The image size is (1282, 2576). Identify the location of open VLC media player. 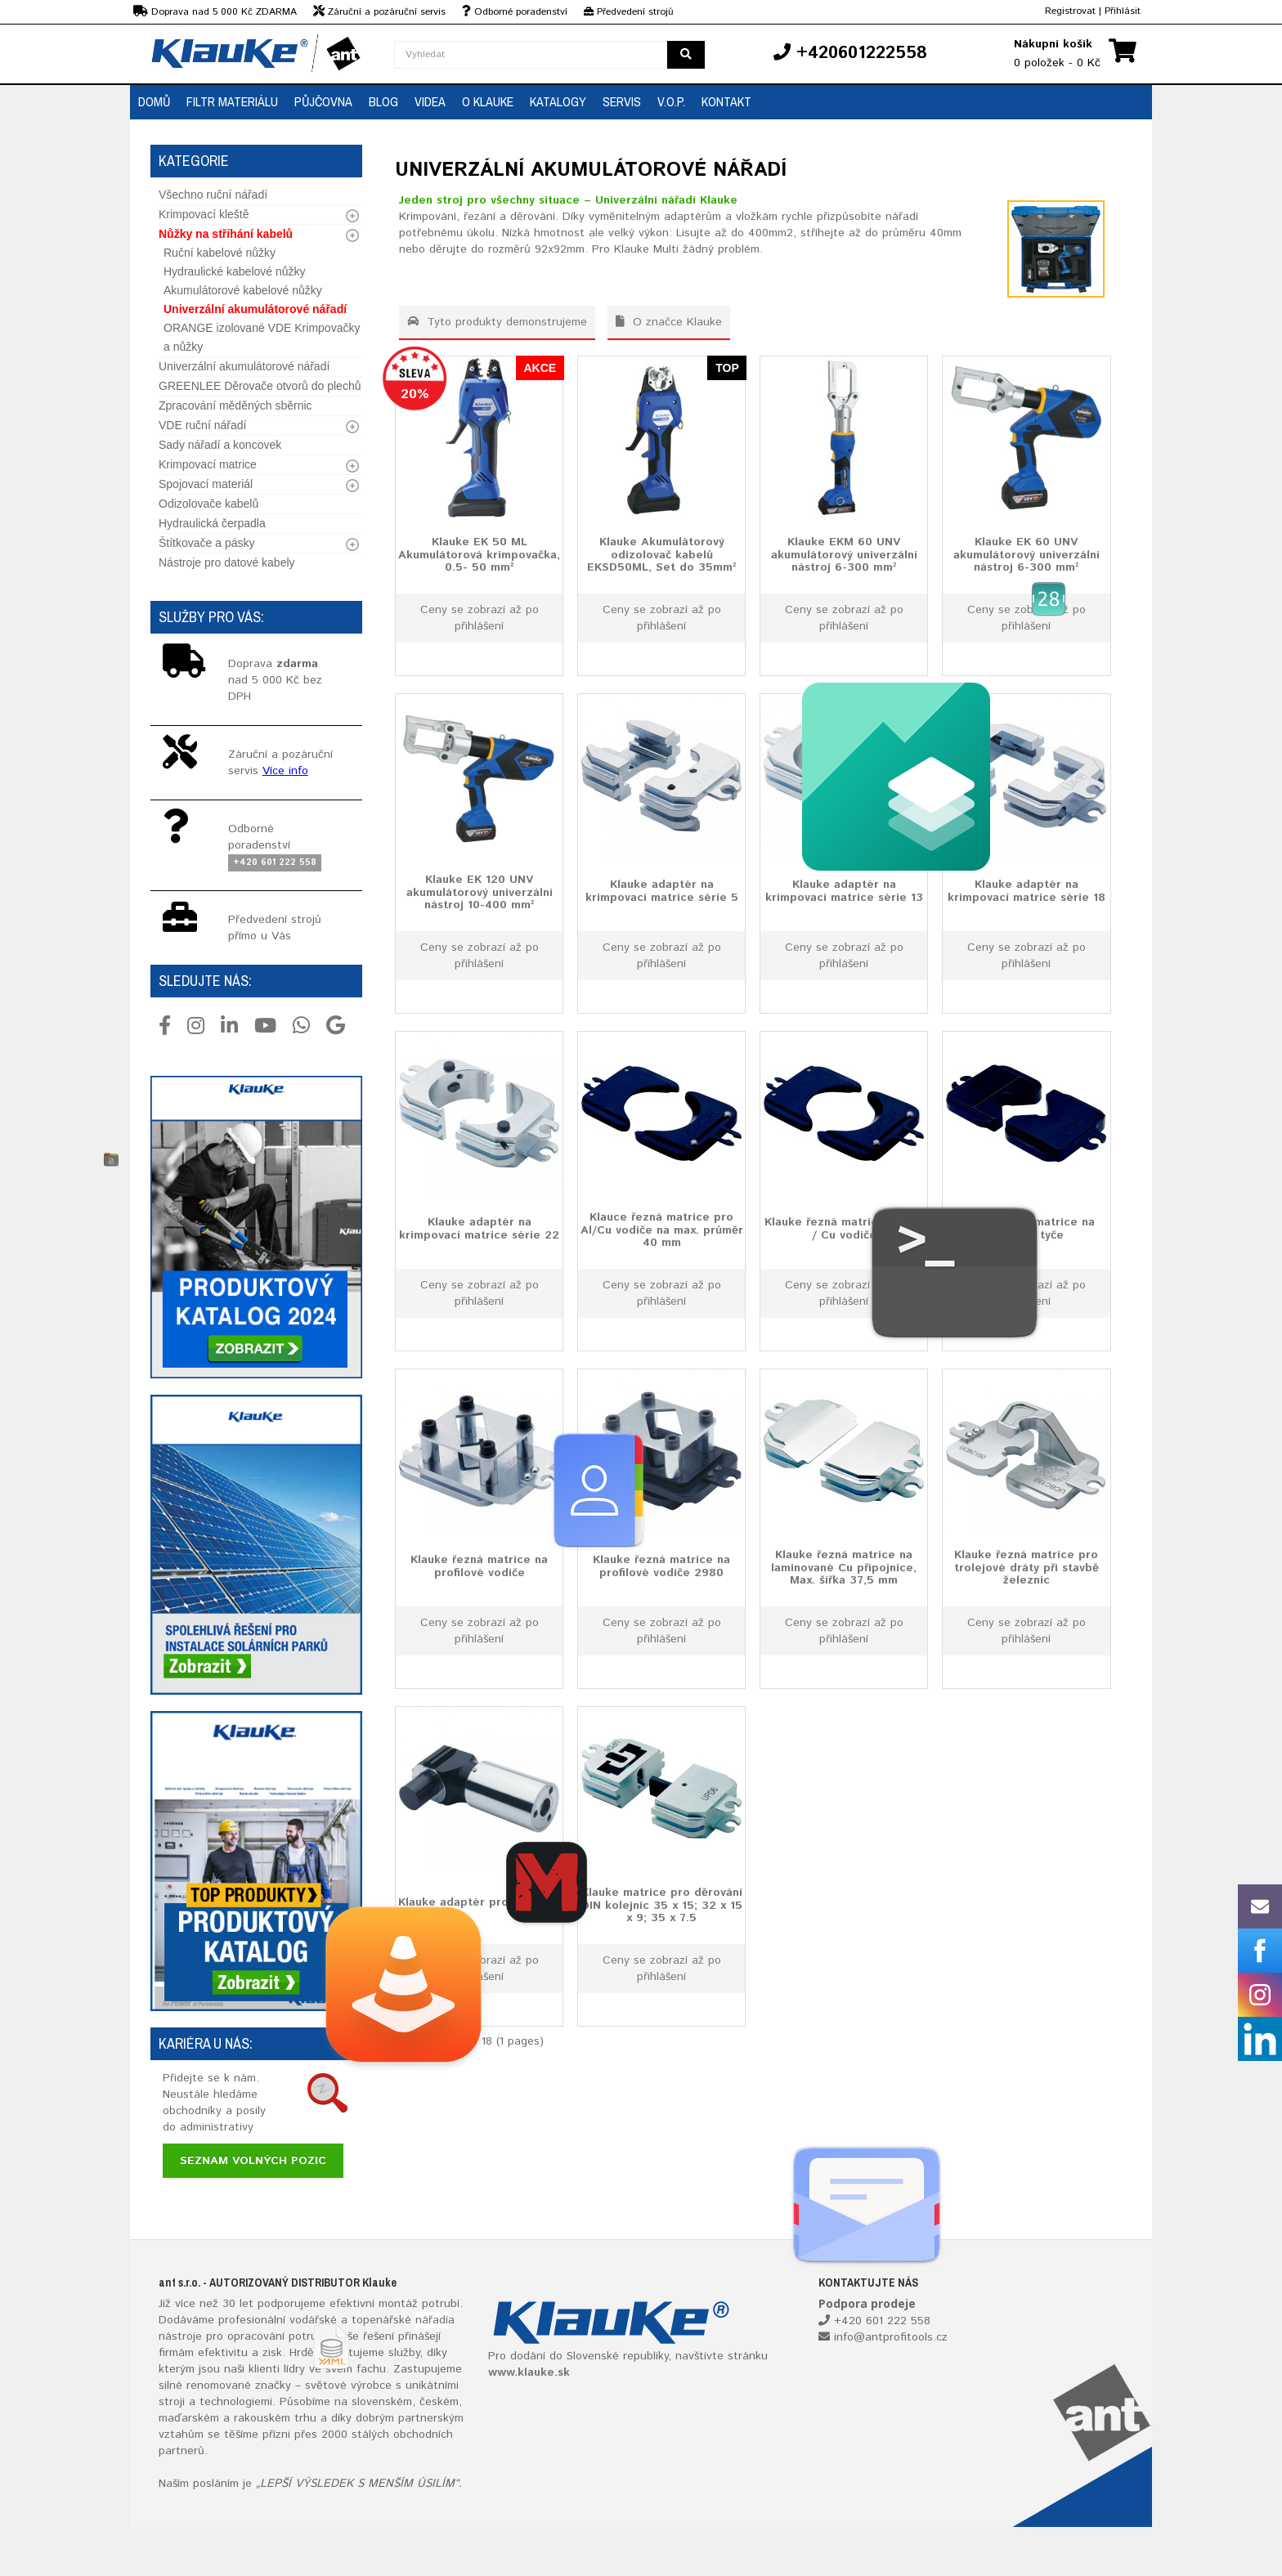
(403, 1984).